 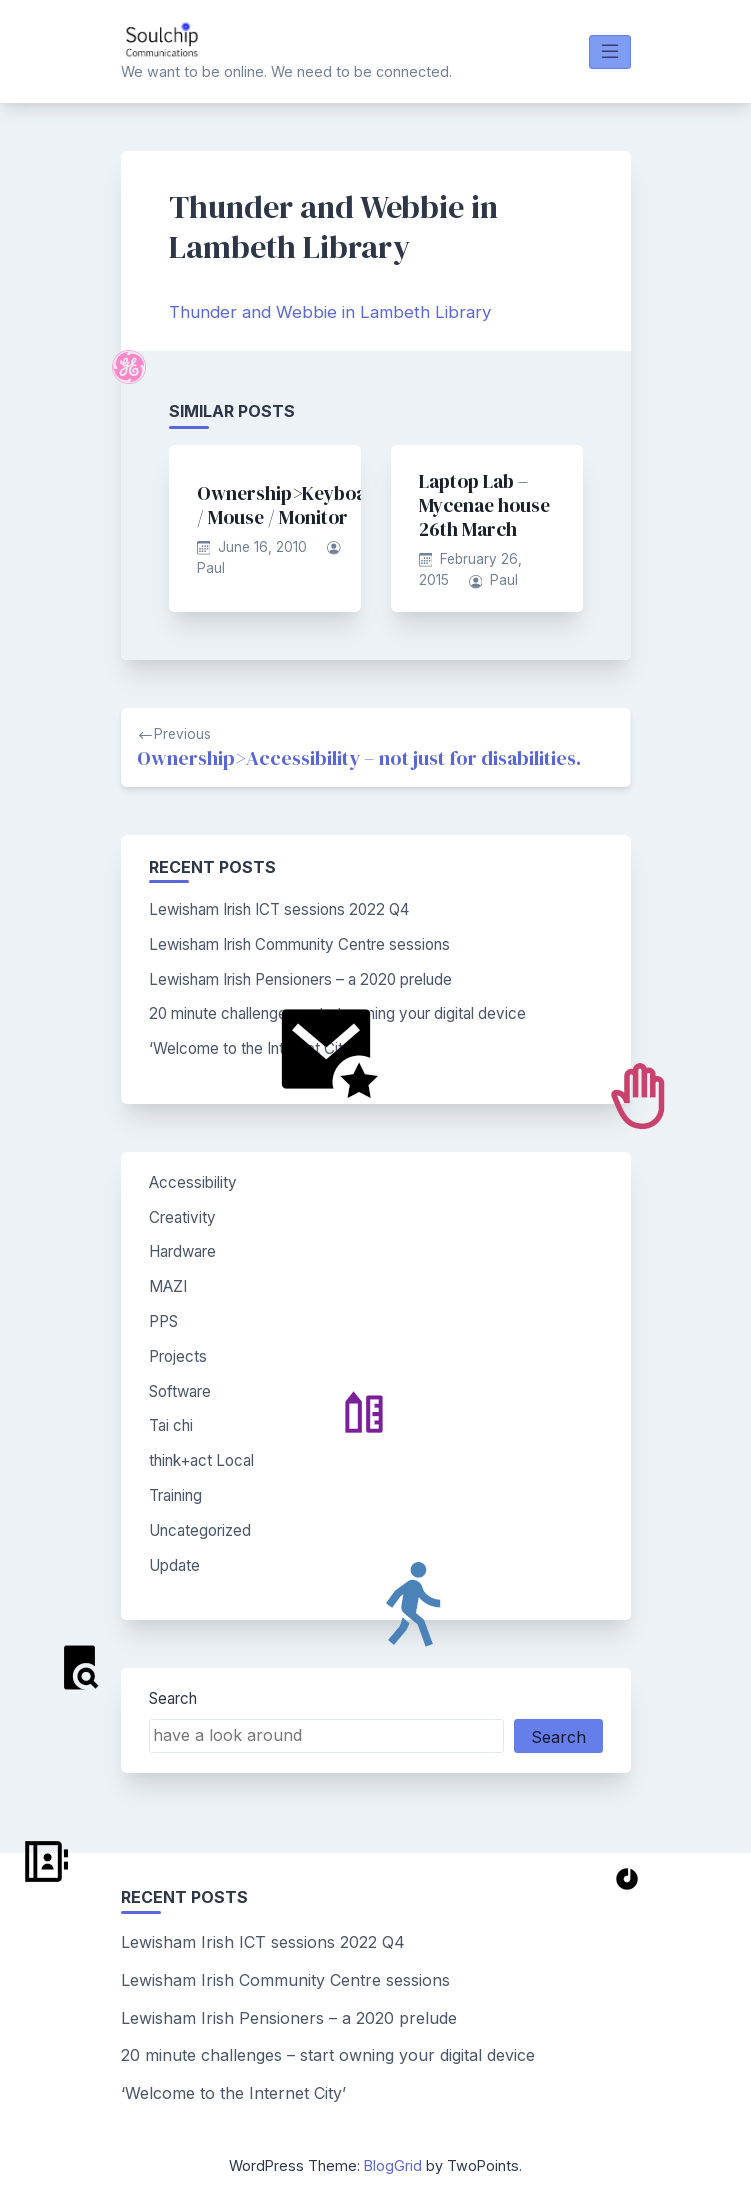 I want to click on open your contacts list, so click(x=43, y=1861).